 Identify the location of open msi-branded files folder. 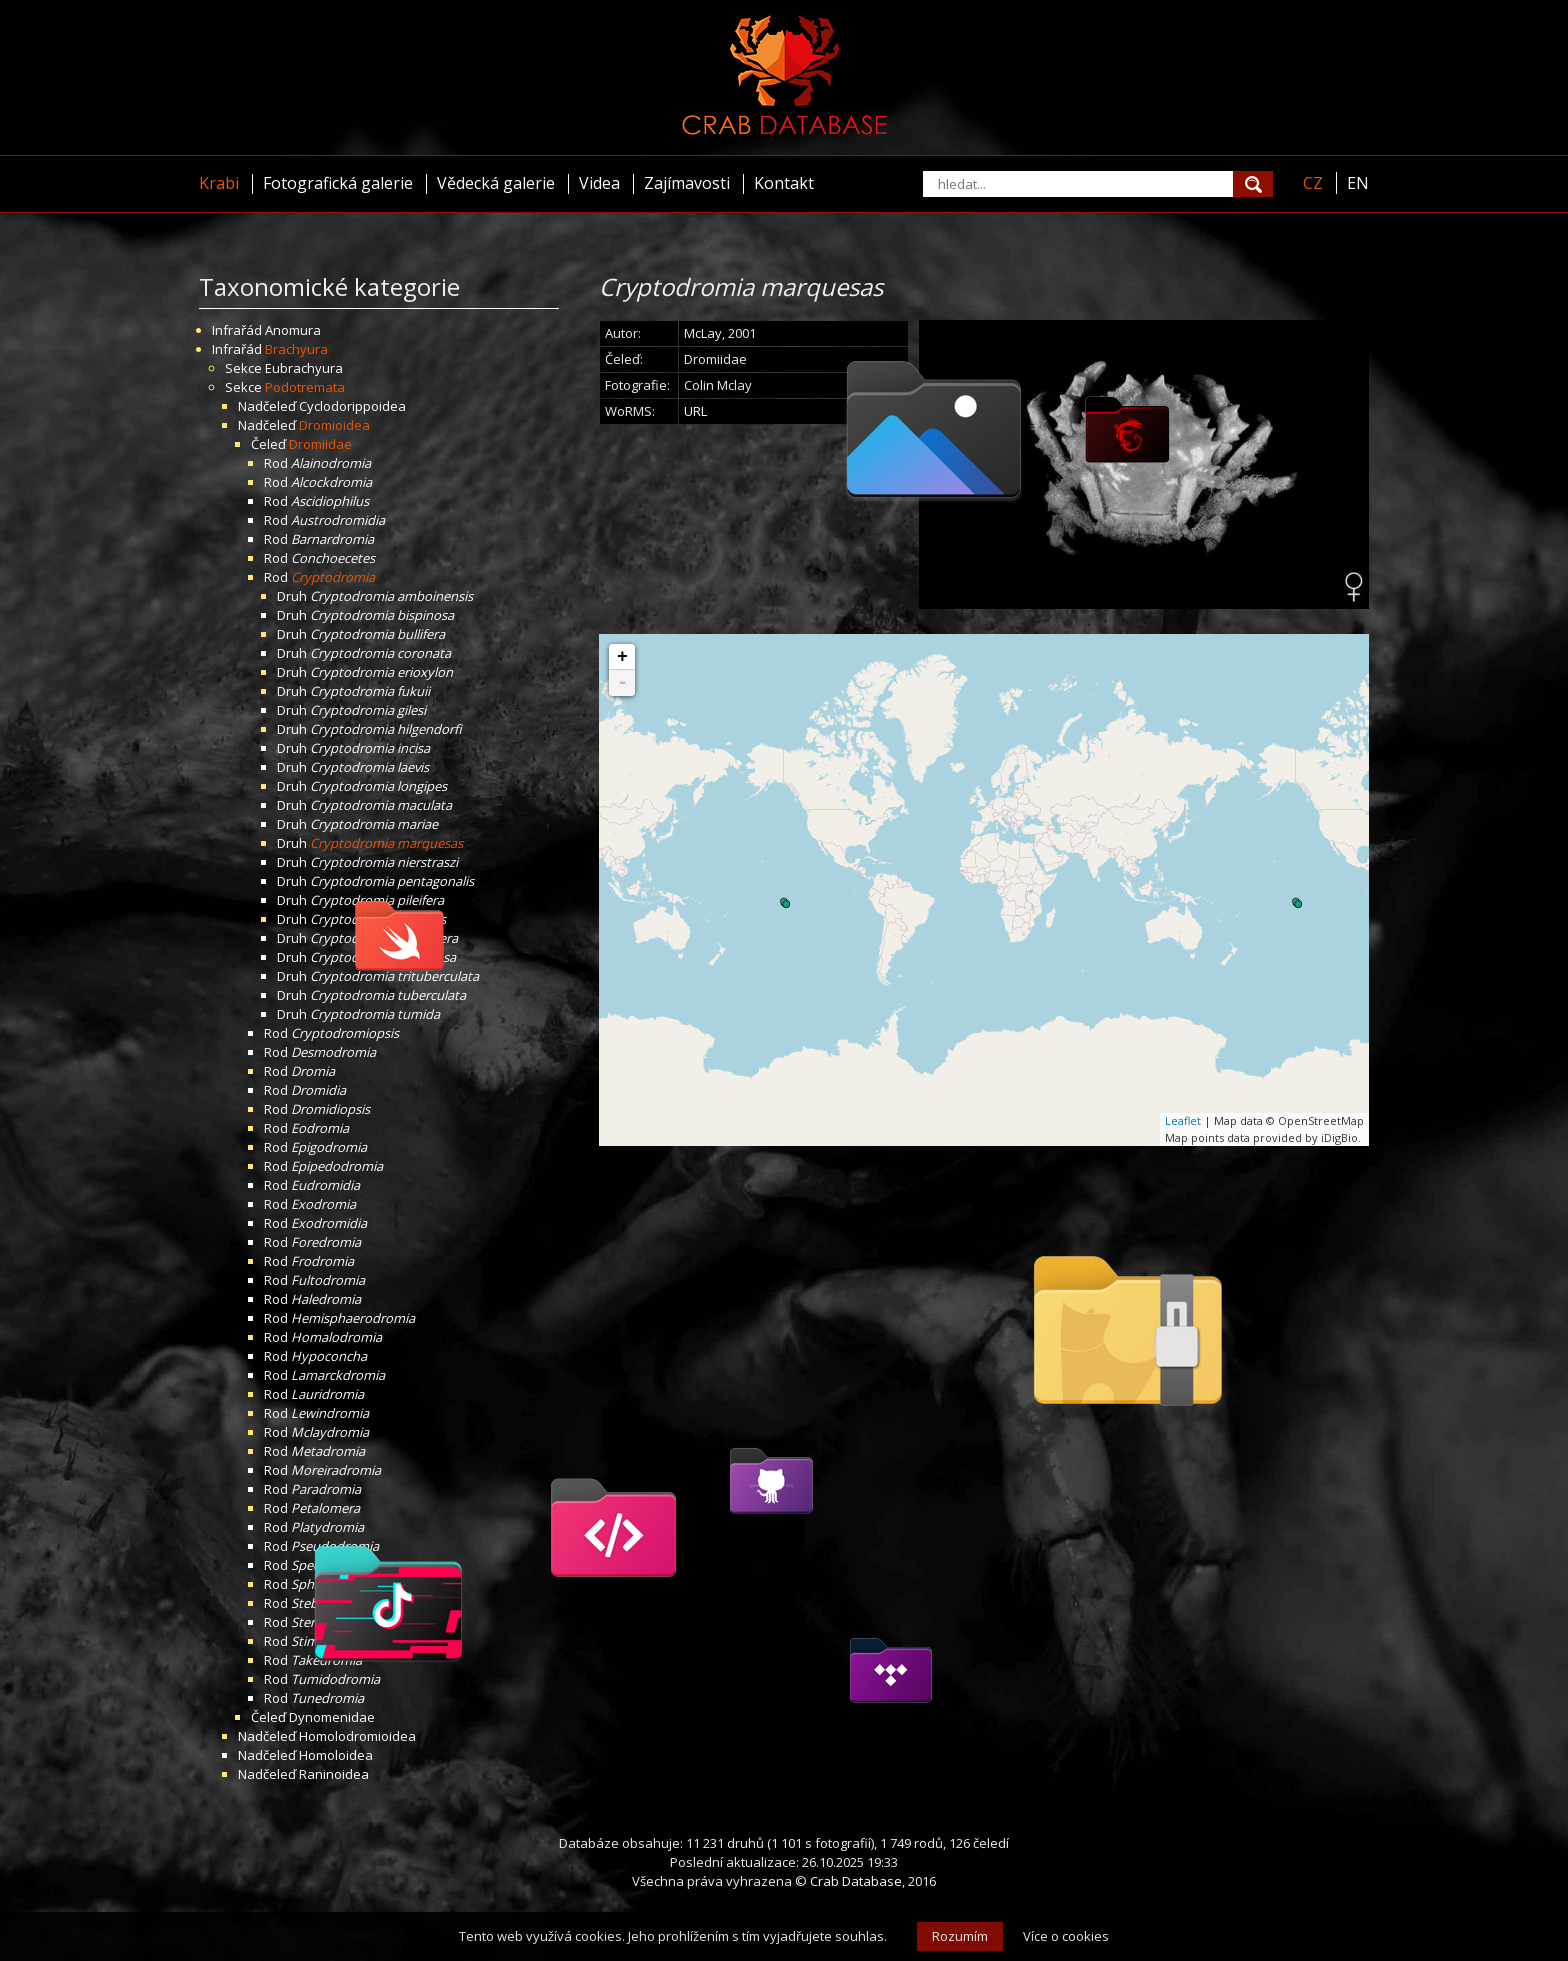
(1127, 432).